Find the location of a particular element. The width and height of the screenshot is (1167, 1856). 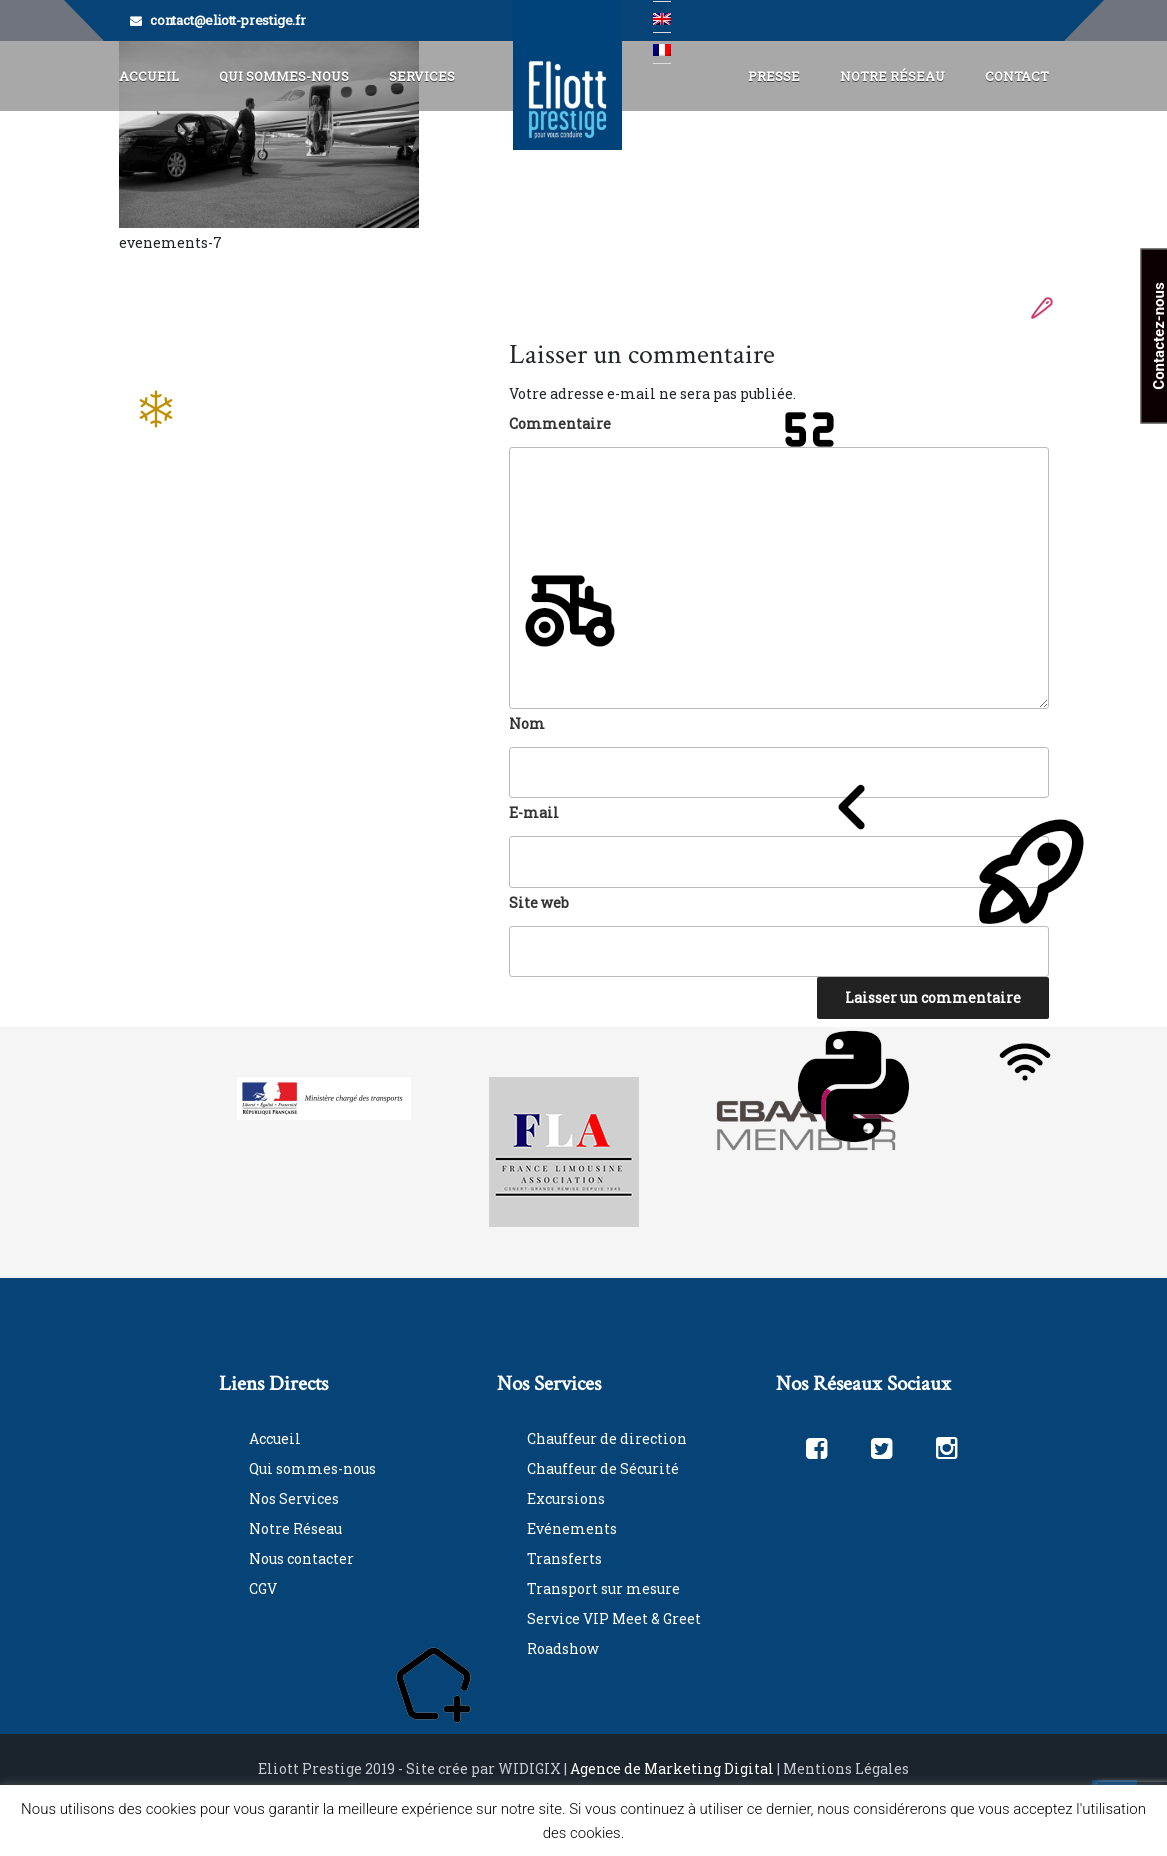

indicates python programming language support is located at coordinates (853, 1086).